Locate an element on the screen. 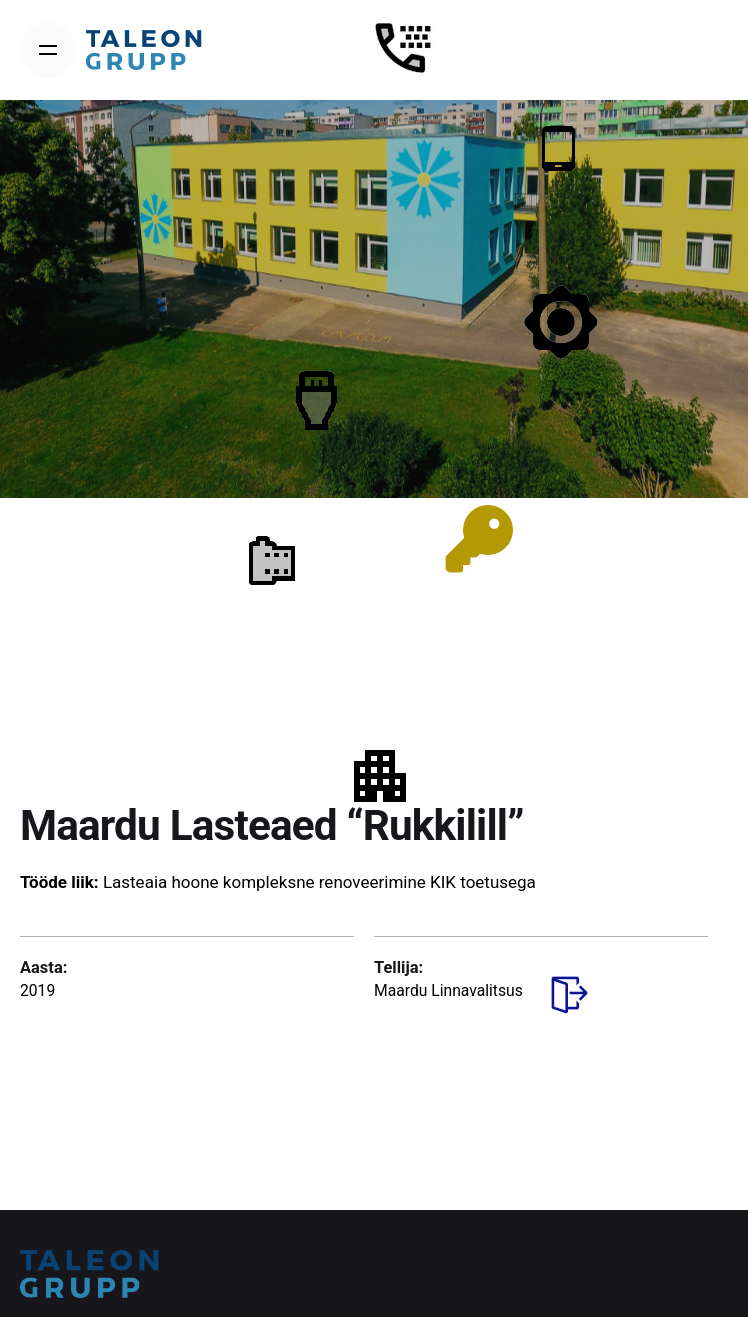 The height and width of the screenshot is (1317, 748). access photos from camera roll is located at coordinates (272, 562).